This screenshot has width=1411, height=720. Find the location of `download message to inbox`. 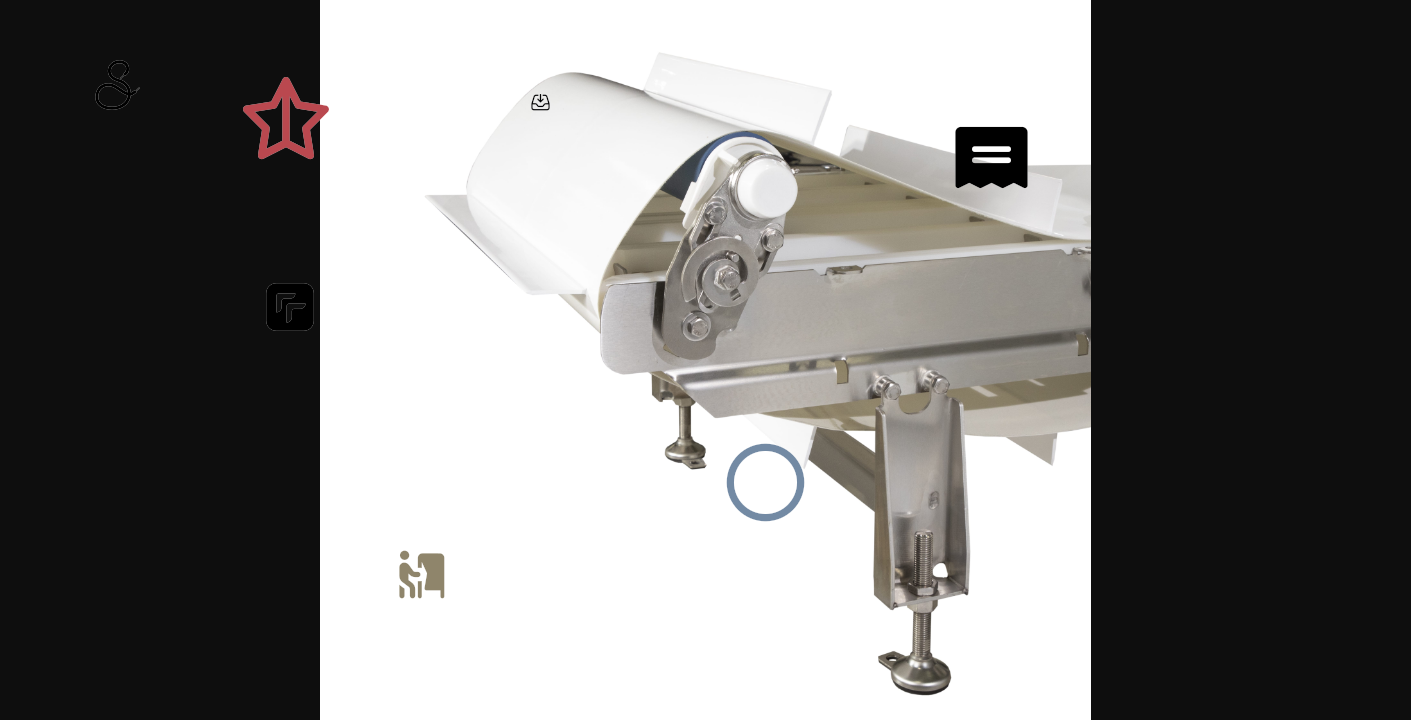

download message to inbox is located at coordinates (540, 102).